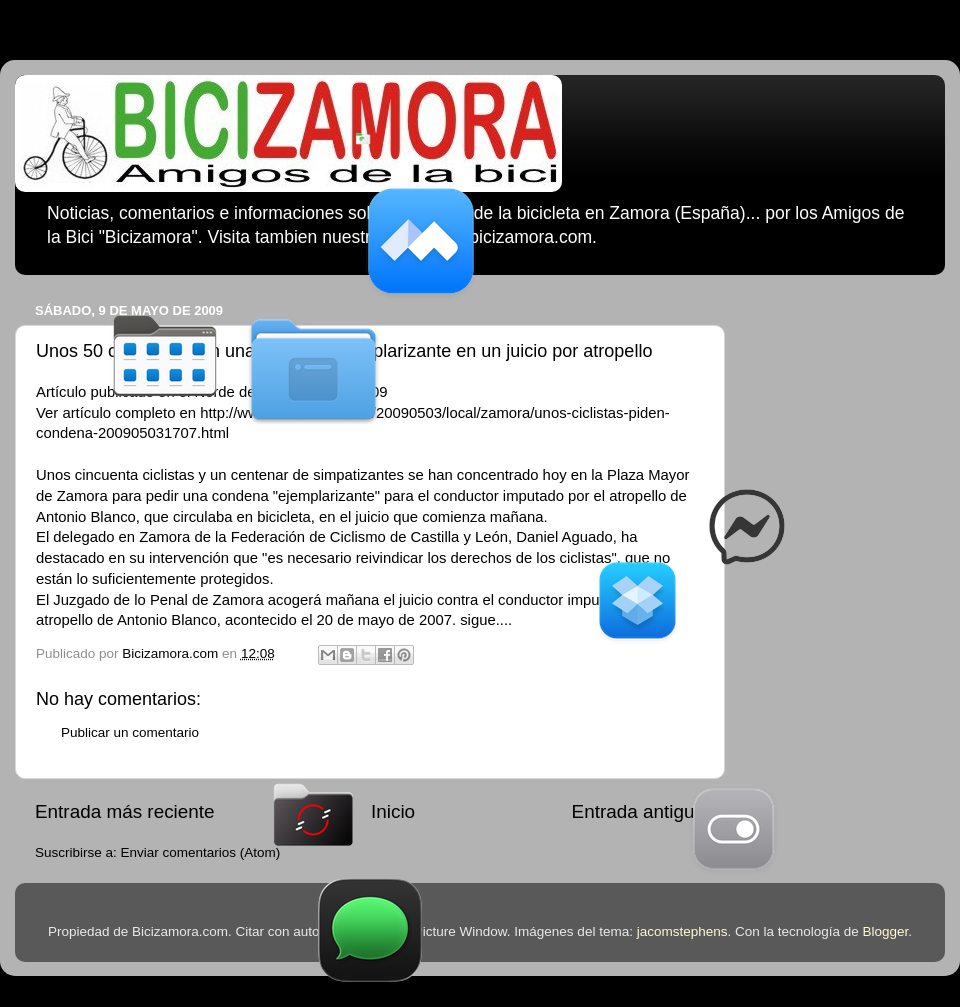  I want to click on open the messages app, so click(370, 930).